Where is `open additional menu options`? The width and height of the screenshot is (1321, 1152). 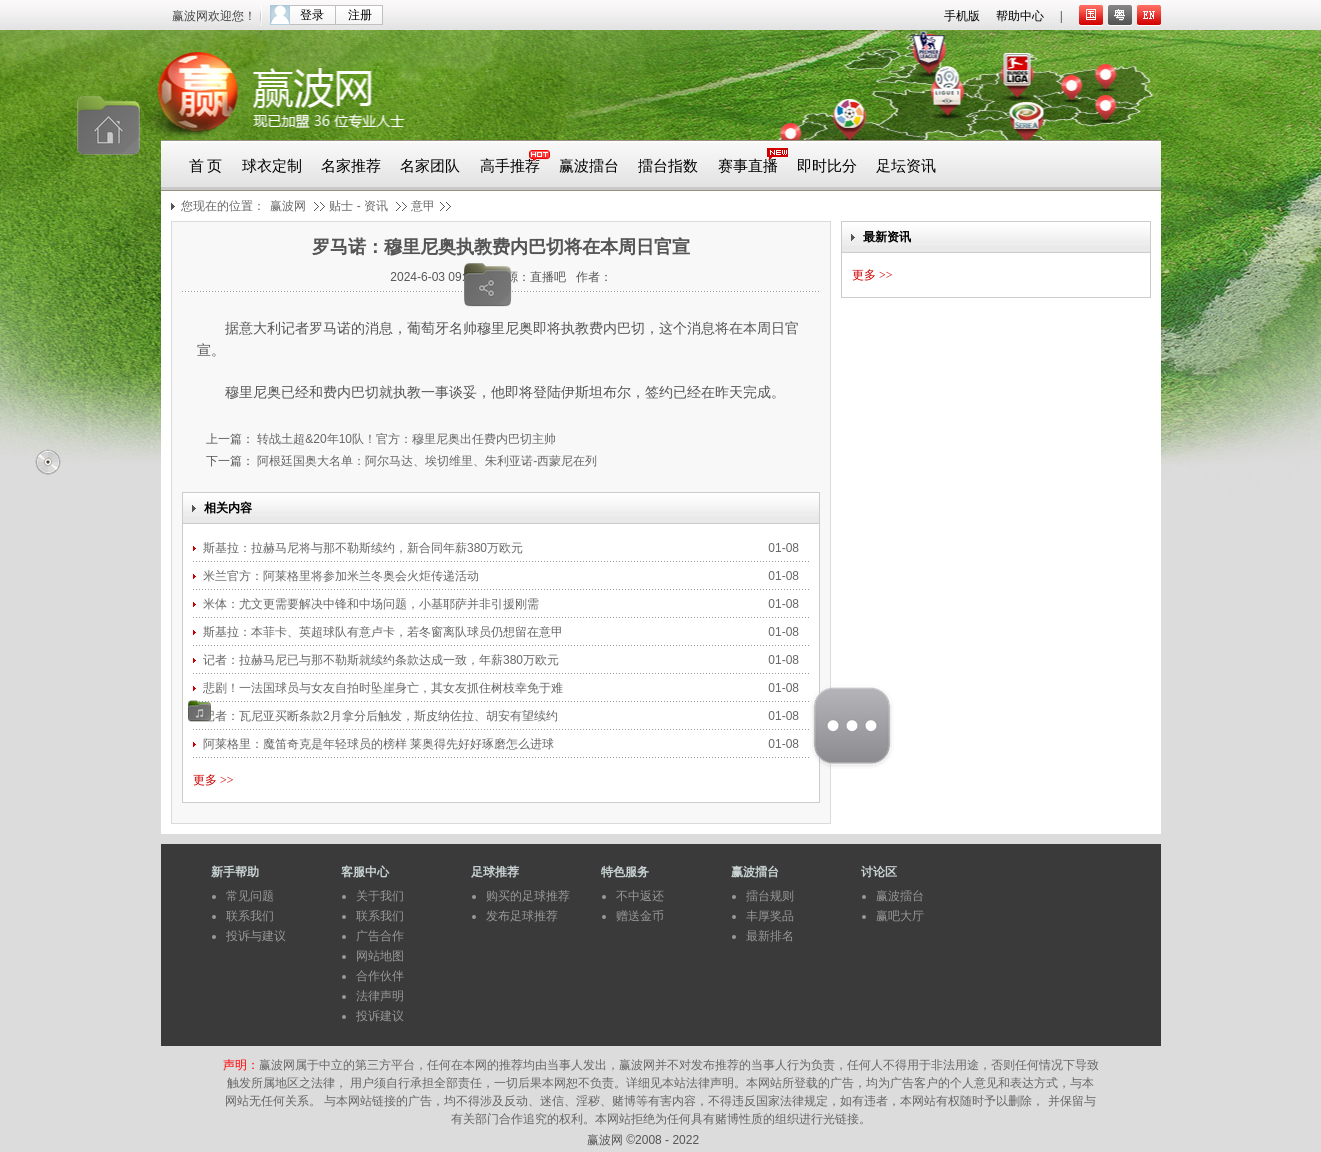 open additional menu options is located at coordinates (852, 727).